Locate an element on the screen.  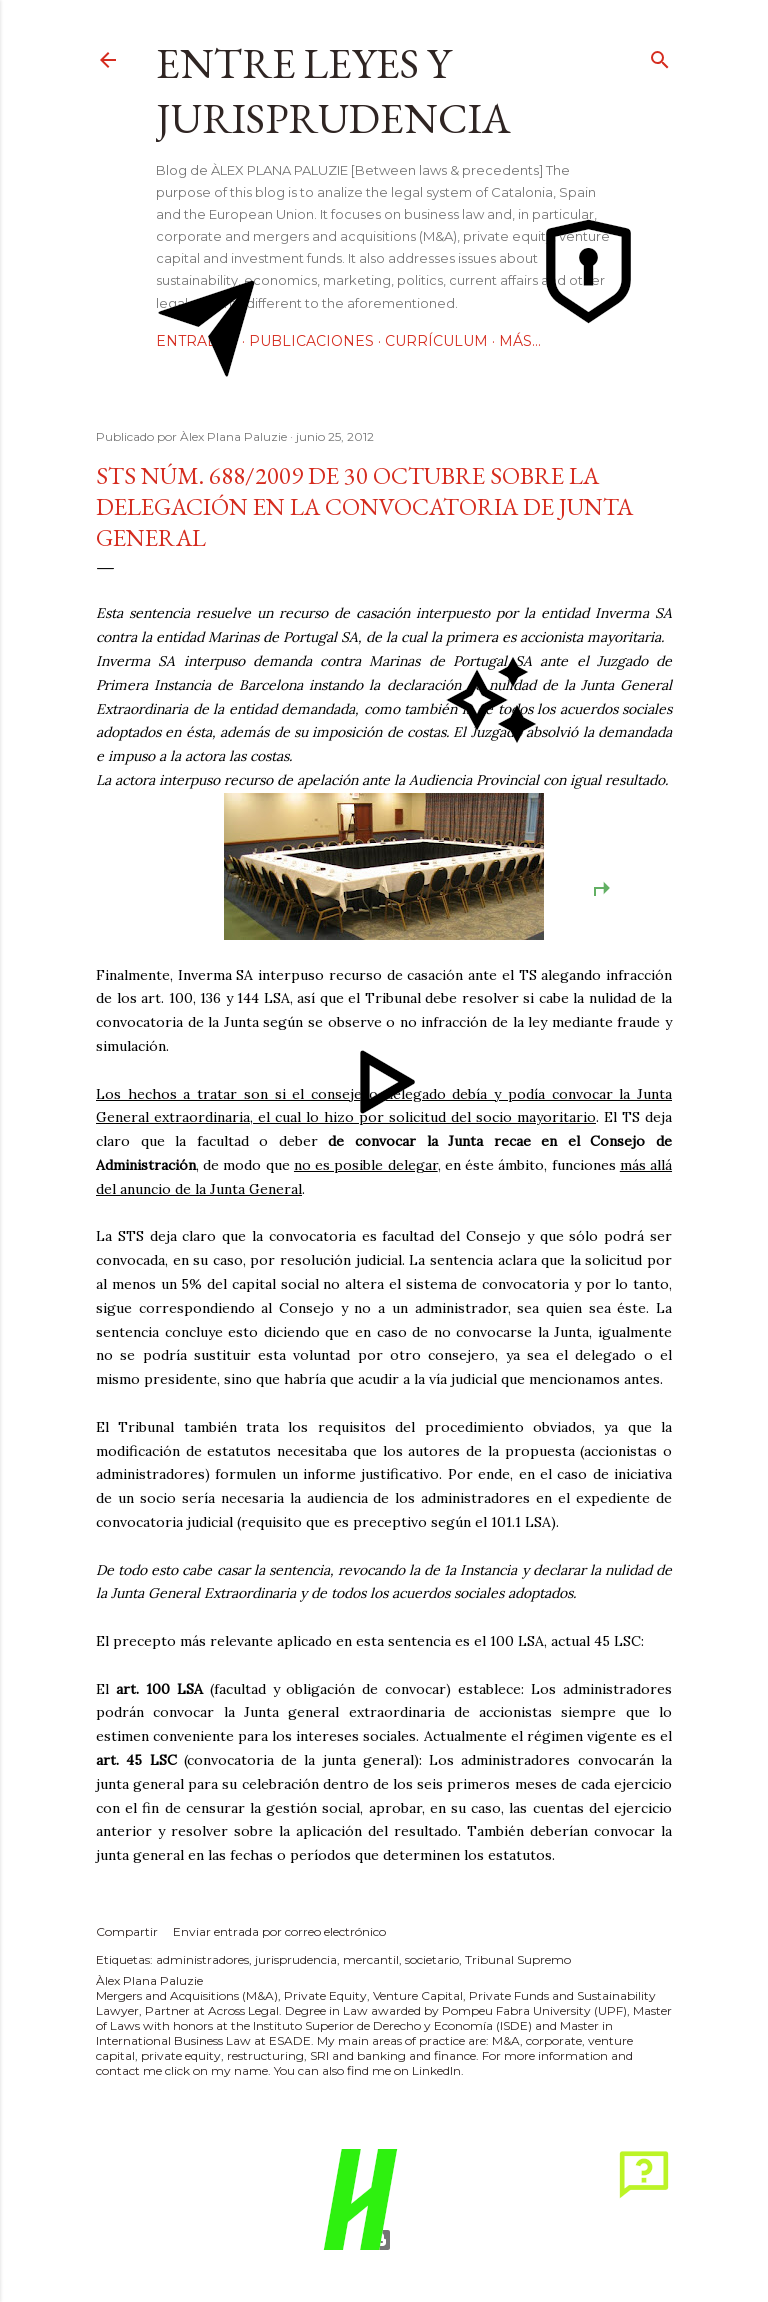
play media or video content is located at coordinates (384, 1082).